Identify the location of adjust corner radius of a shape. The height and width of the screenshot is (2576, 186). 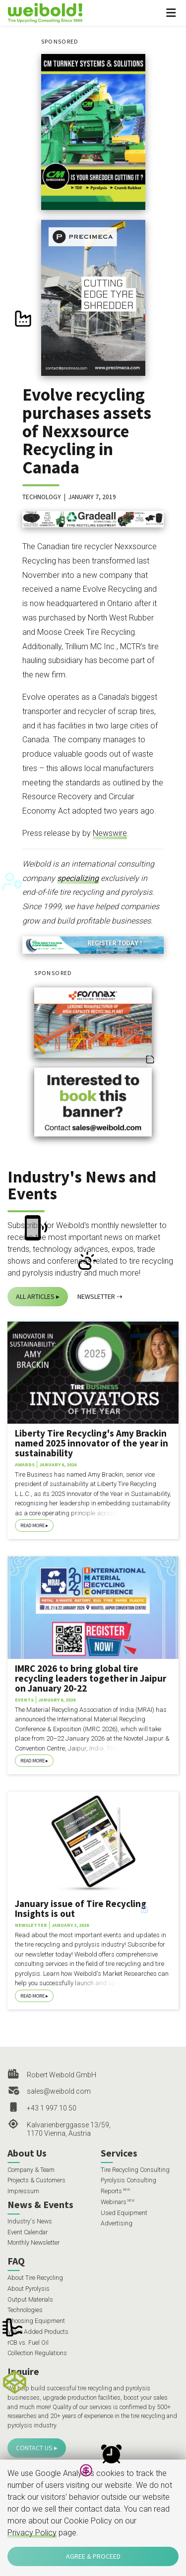
(150, 1059).